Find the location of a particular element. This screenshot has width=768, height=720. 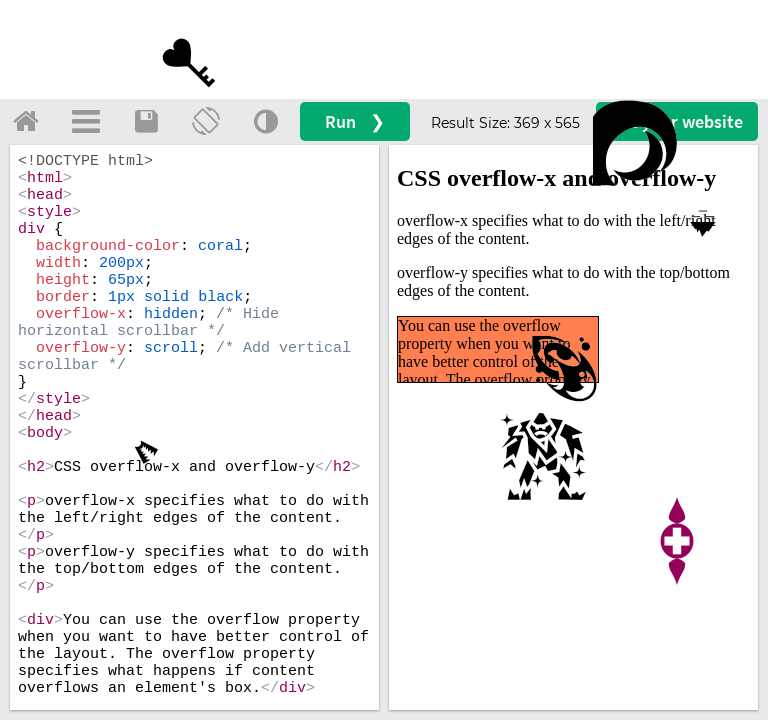

access platformer game level is located at coordinates (703, 223).